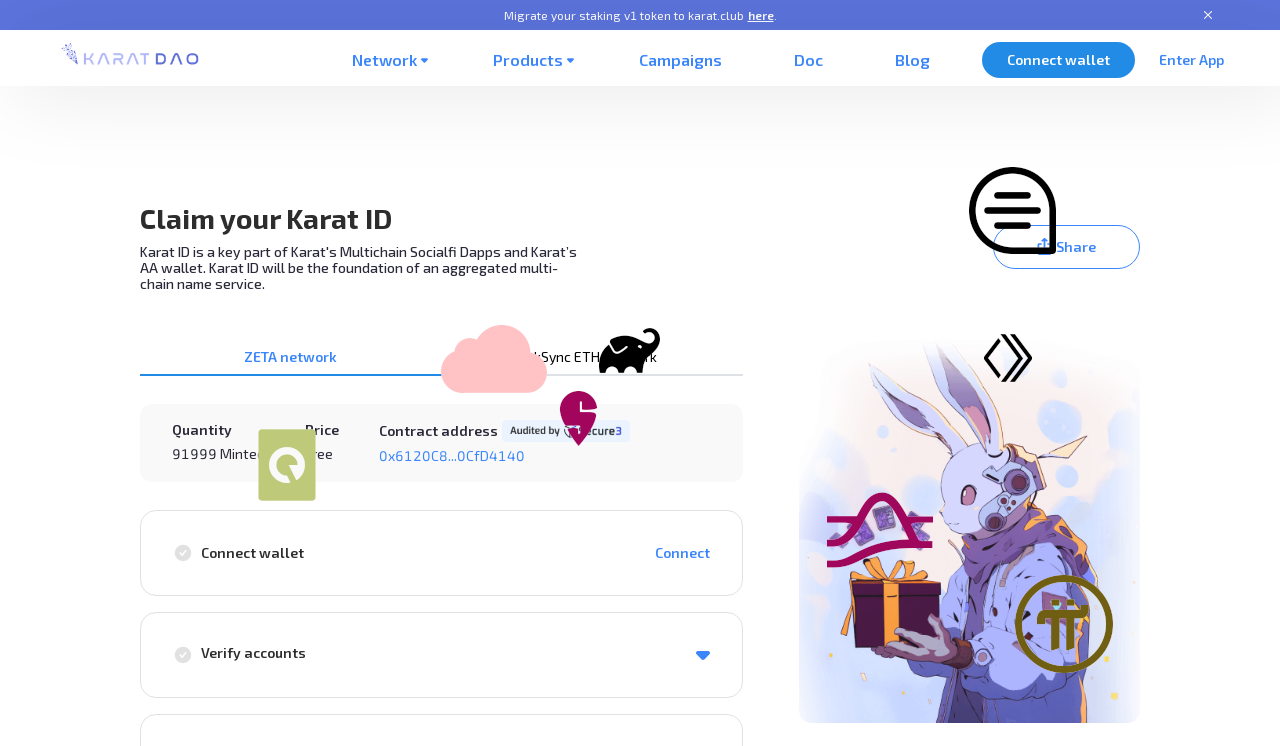 The image size is (1280, 746). I want to click on Cloudflare Workers logo, so click(1008, 358).